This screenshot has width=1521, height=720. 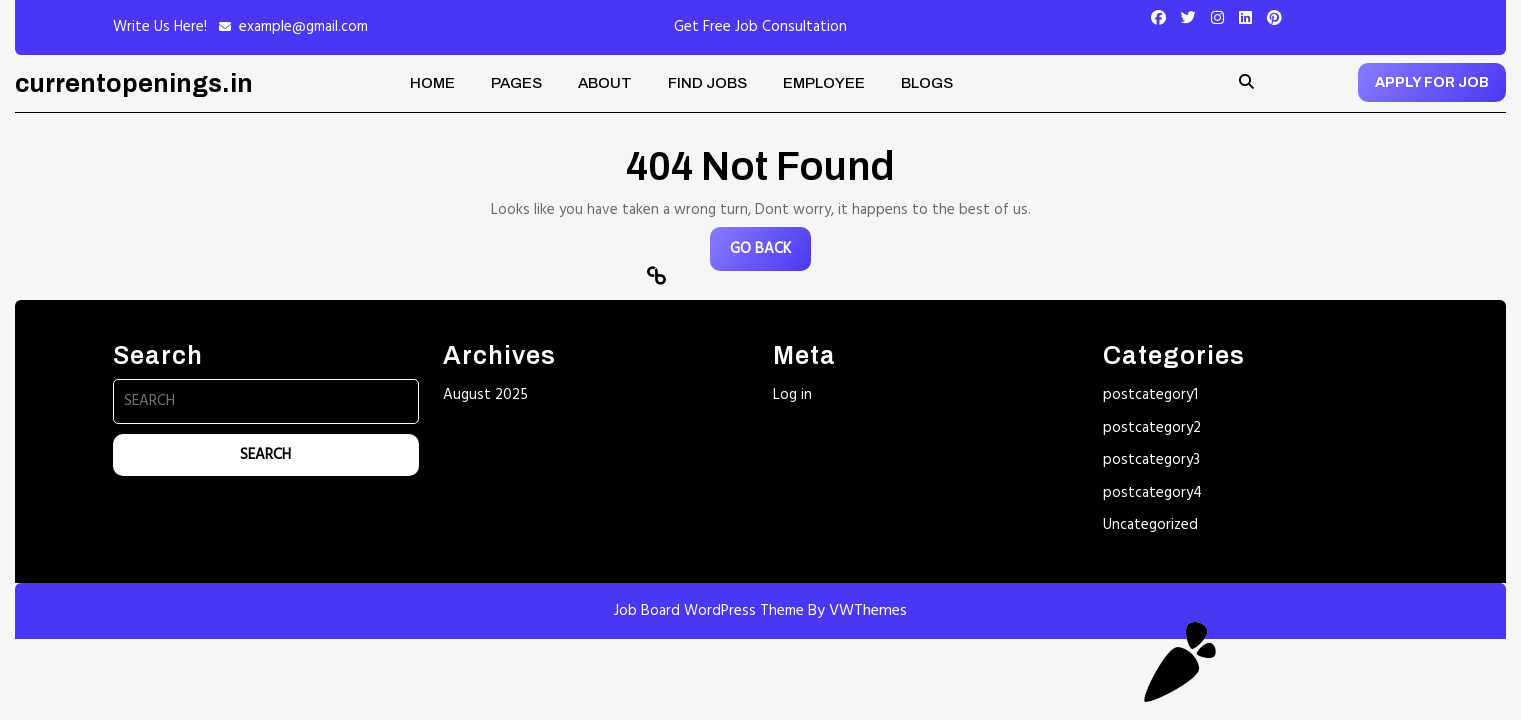 I want to click on open the Instacart app, so click(x=1180, y=662).